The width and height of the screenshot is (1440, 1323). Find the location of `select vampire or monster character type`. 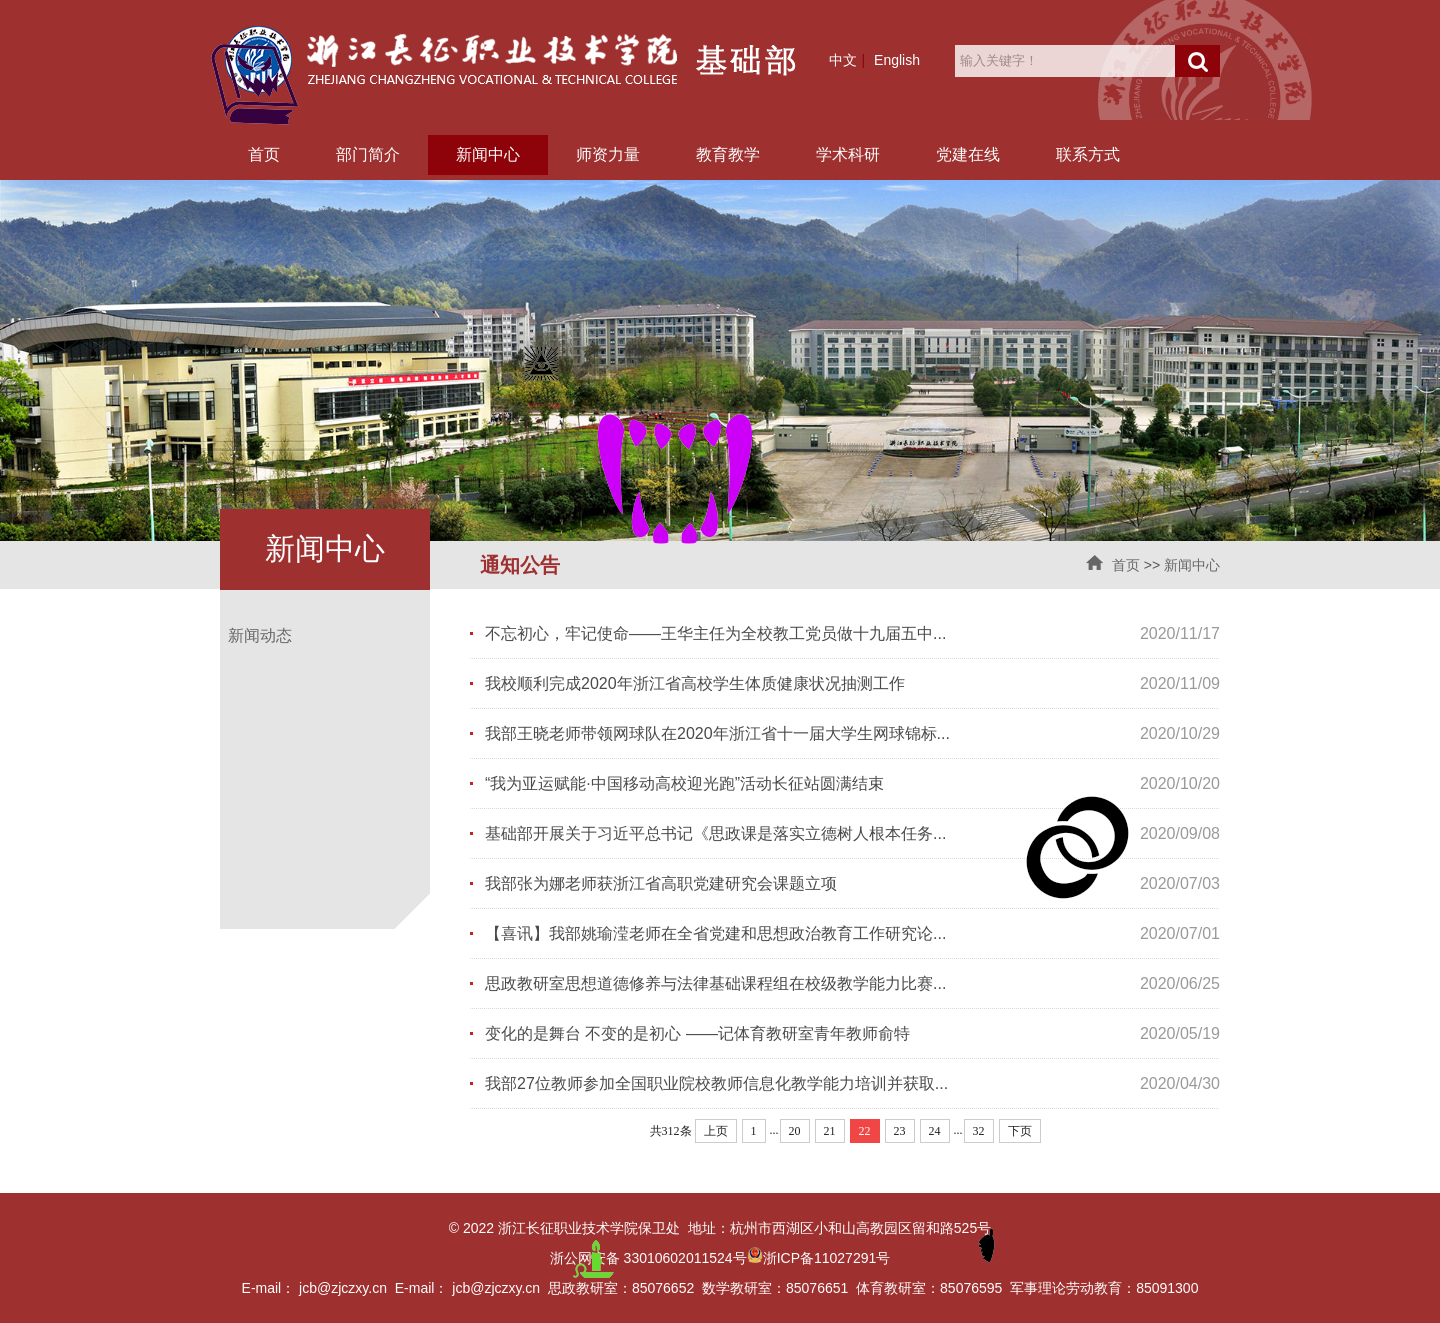

select vampire or monster character type is located at coordinates (675, 479).